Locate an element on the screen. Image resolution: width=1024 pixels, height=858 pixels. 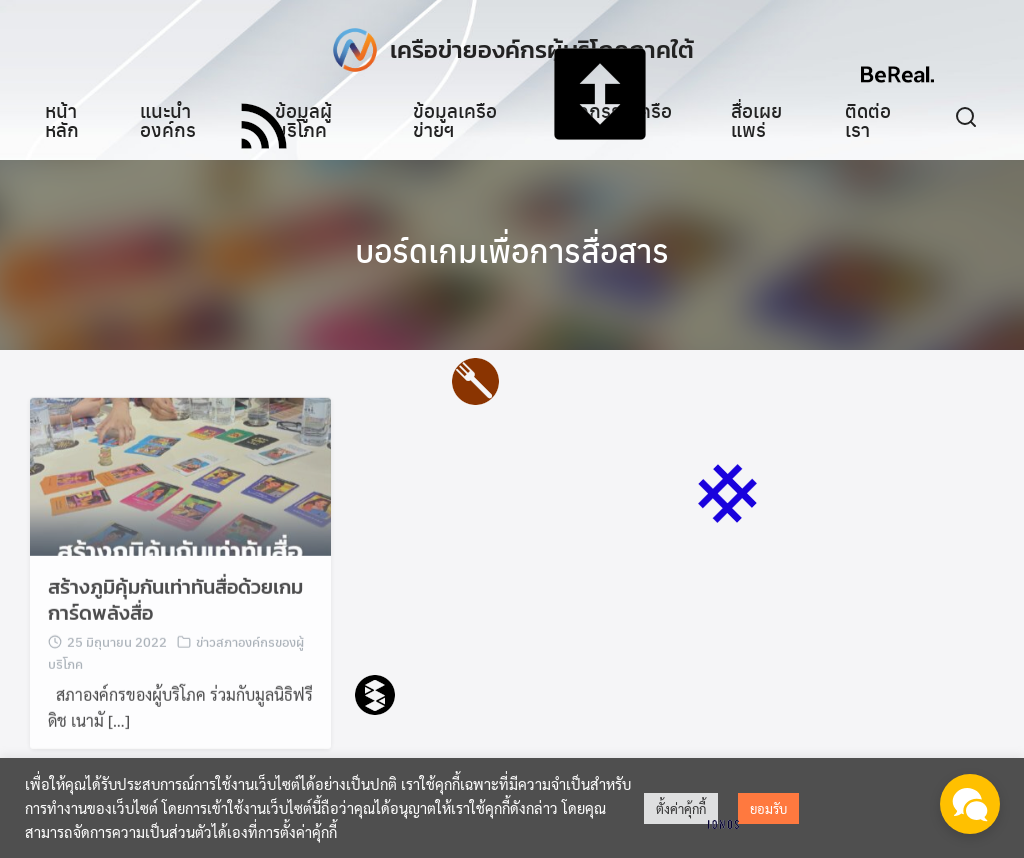
subscribe to RSS feed is located at coordinates (264, 126).